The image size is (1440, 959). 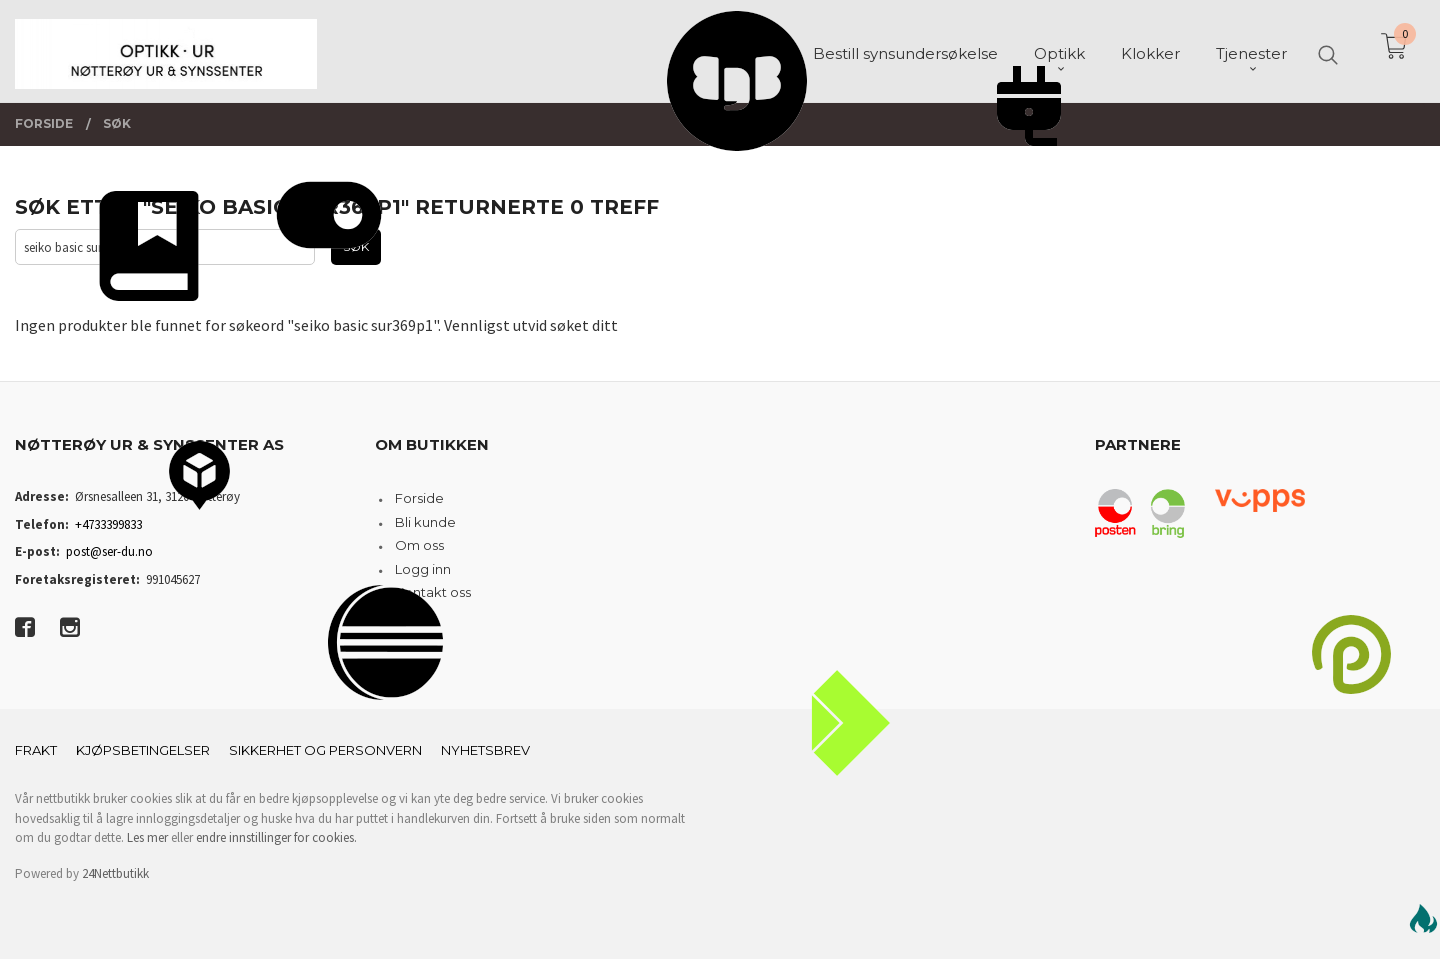 What do you see at coordinates (1423, 918) in the screenshot?
I see `fireship brand logo` at bounding box center [1423, 918].